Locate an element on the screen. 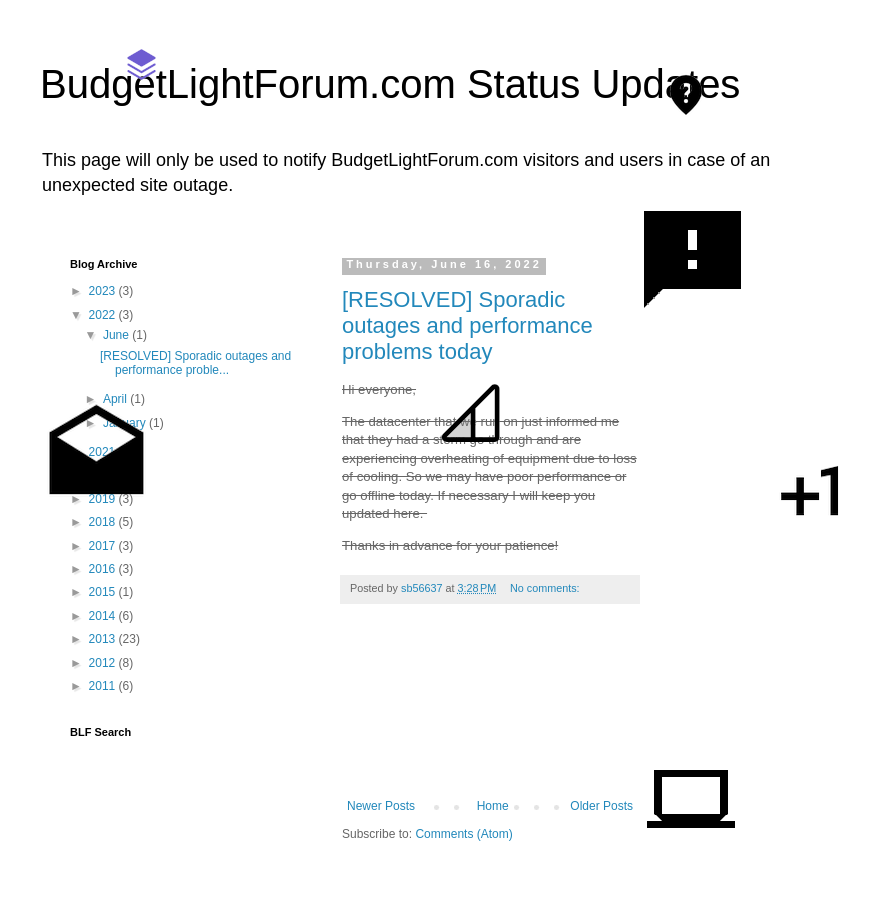 Image resolution: width=870 pixels, height=918 pixels. access laptop or computer settings is located at coordinates (691, 799).